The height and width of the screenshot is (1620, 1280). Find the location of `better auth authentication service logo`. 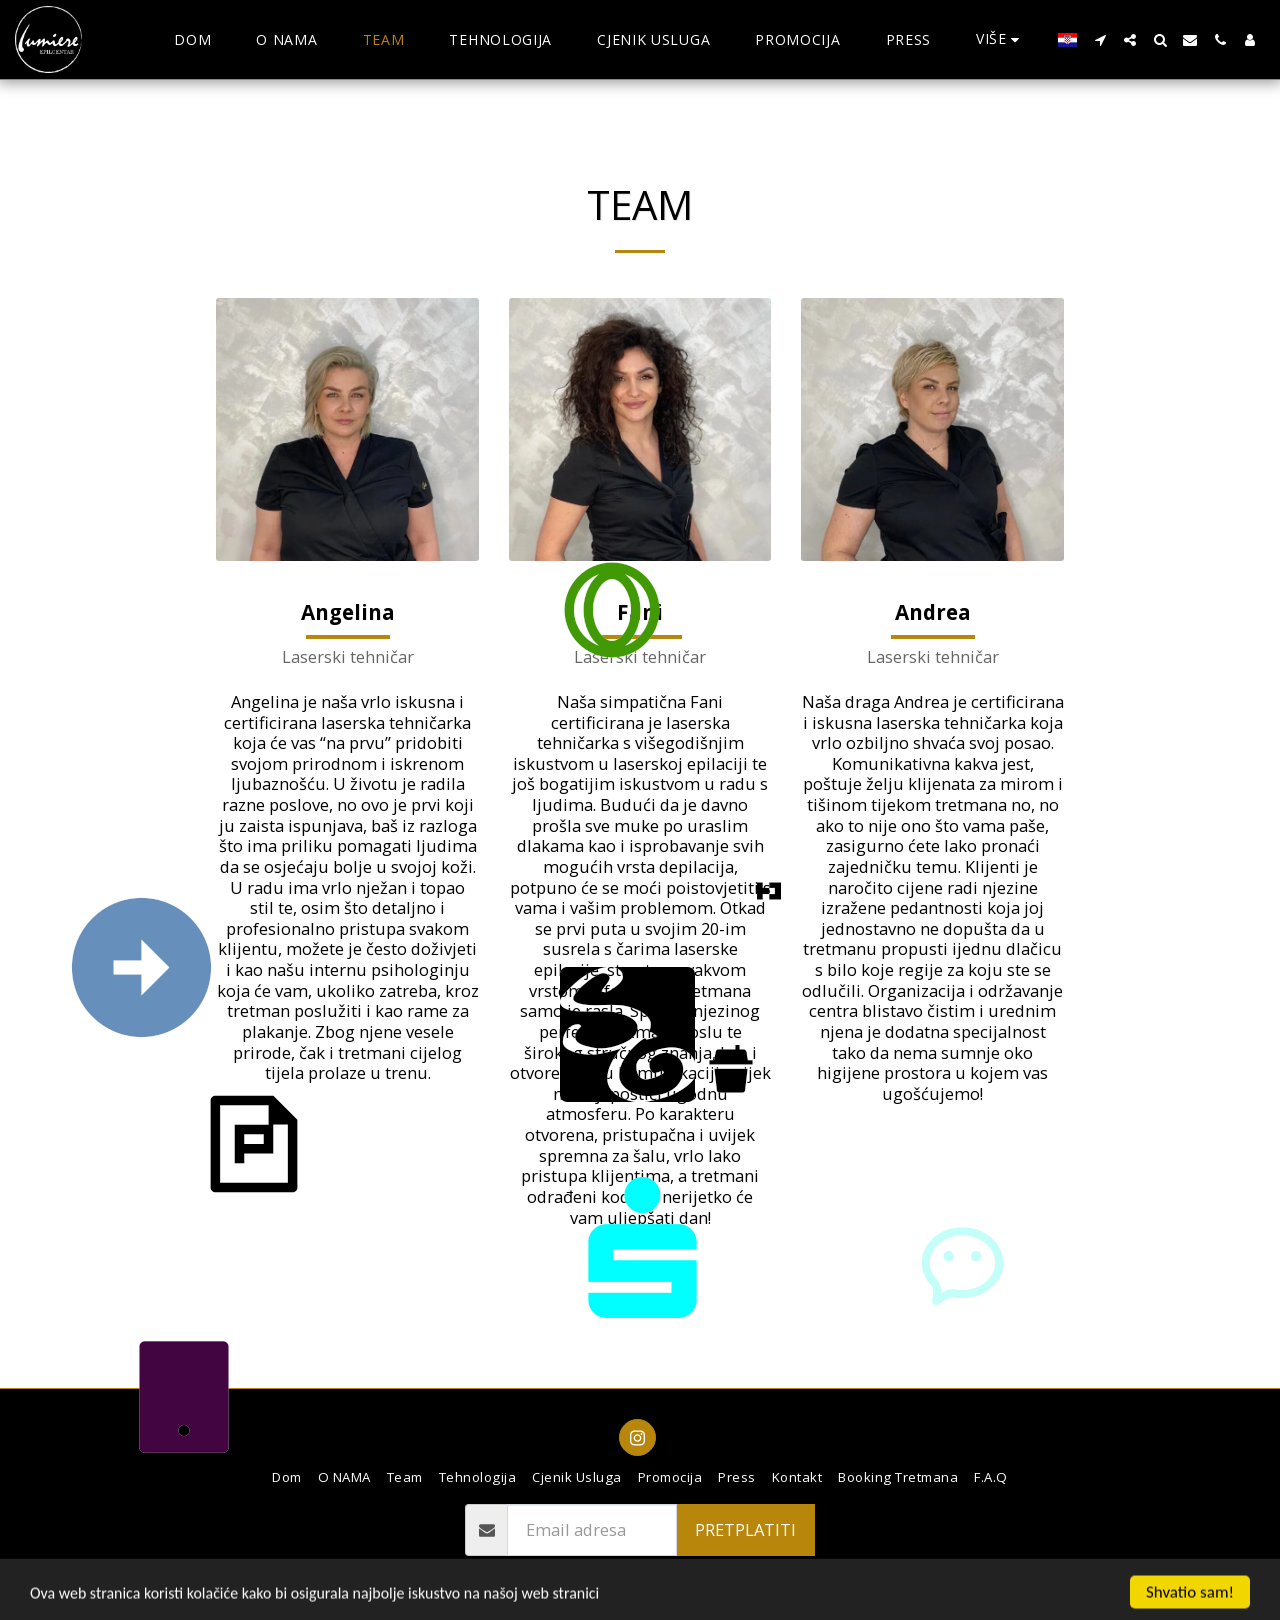

better auth authentication service logo is located at coordinates (769, 891).